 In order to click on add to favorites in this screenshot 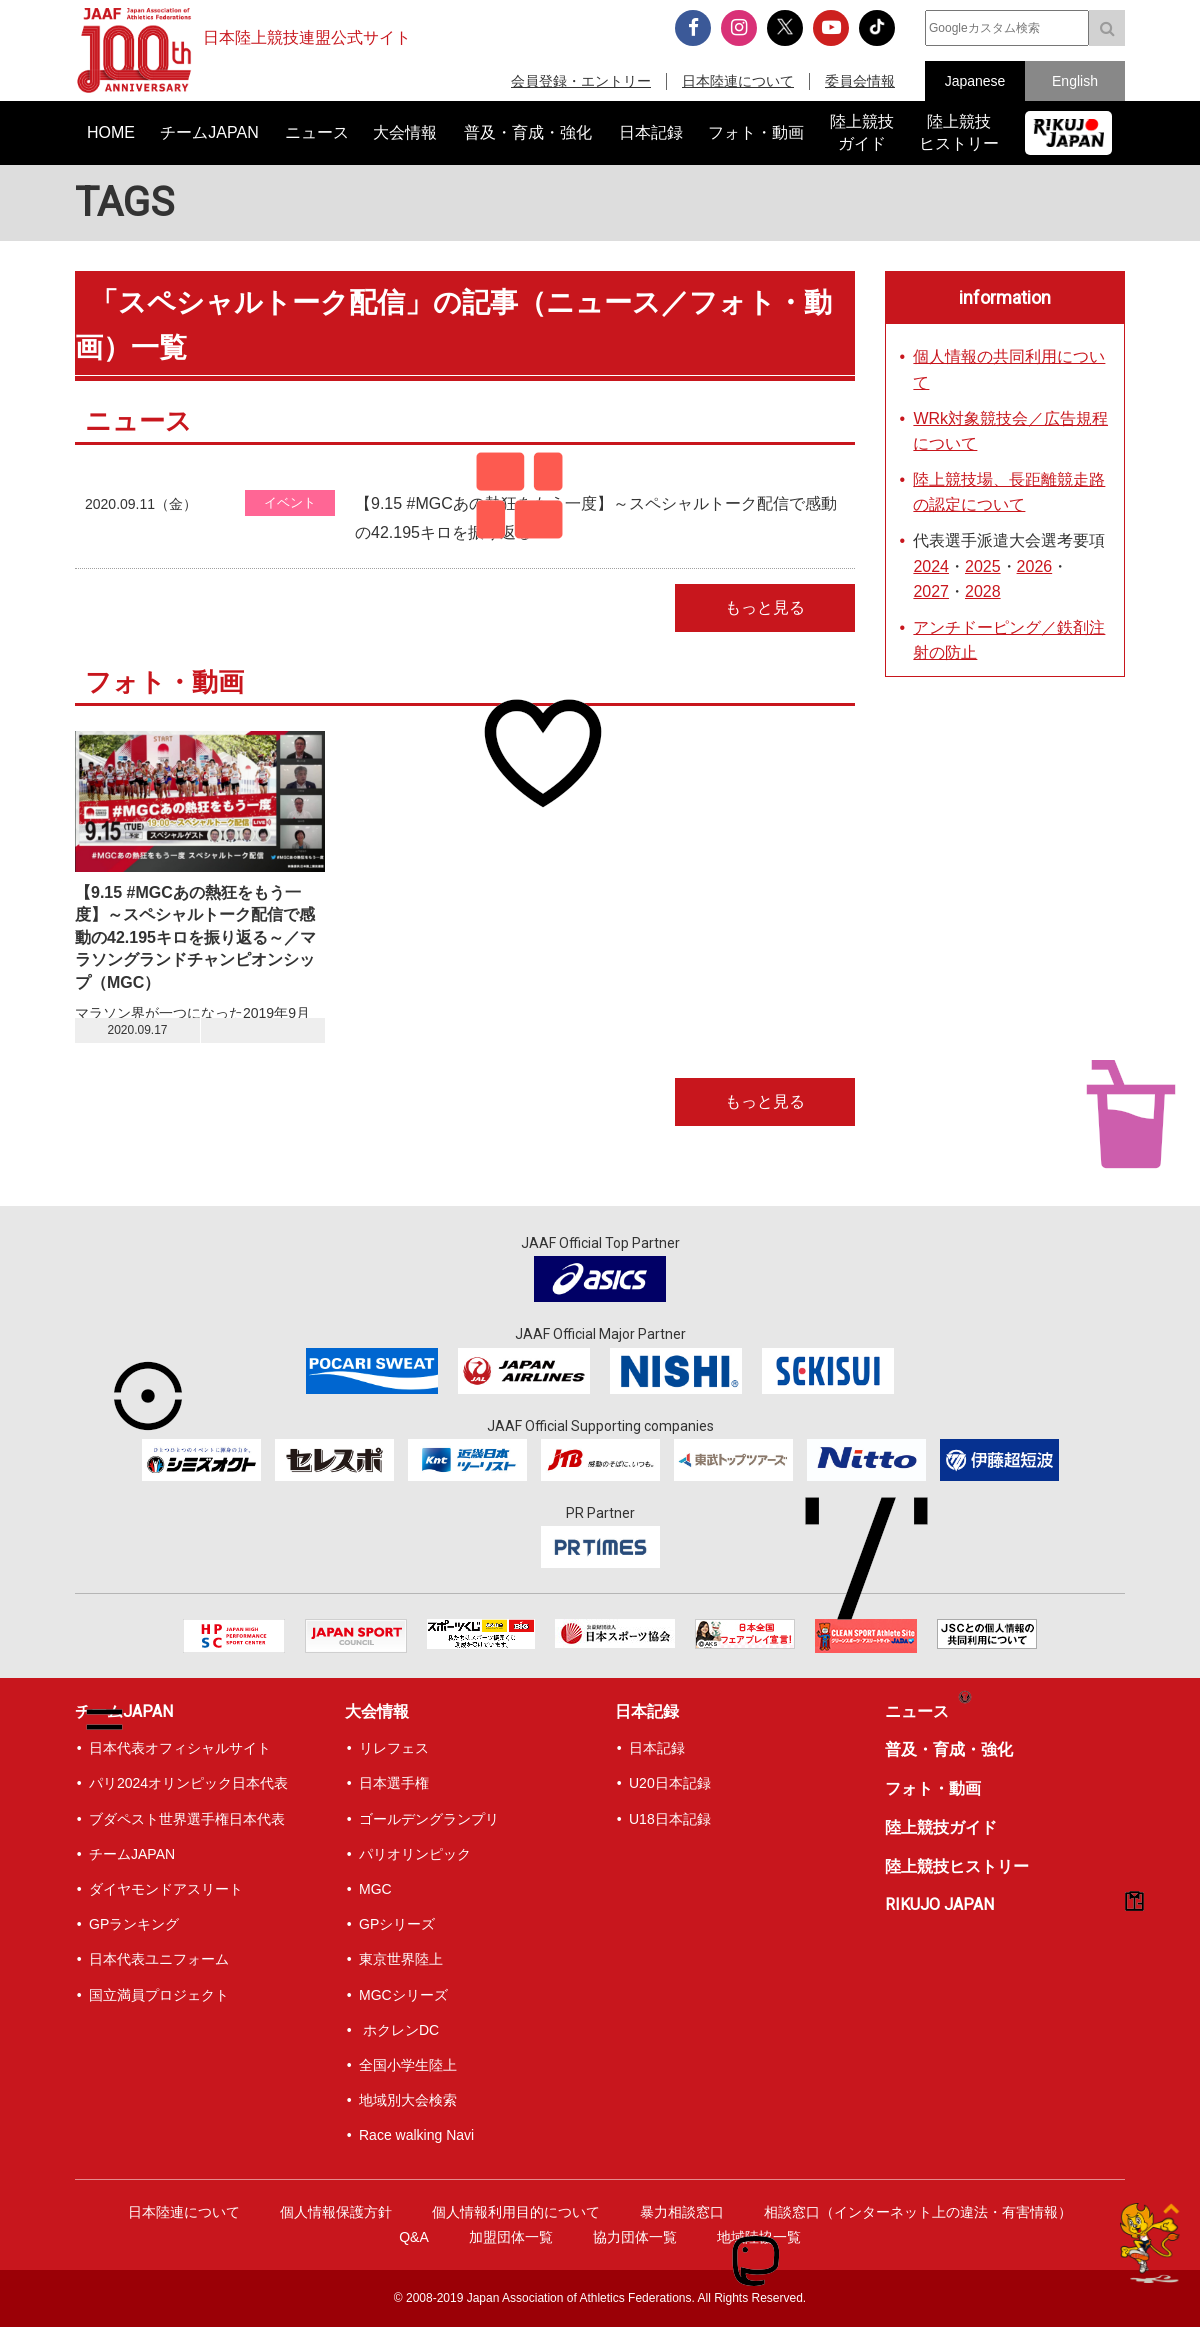, I will do `click(543, 752)`.